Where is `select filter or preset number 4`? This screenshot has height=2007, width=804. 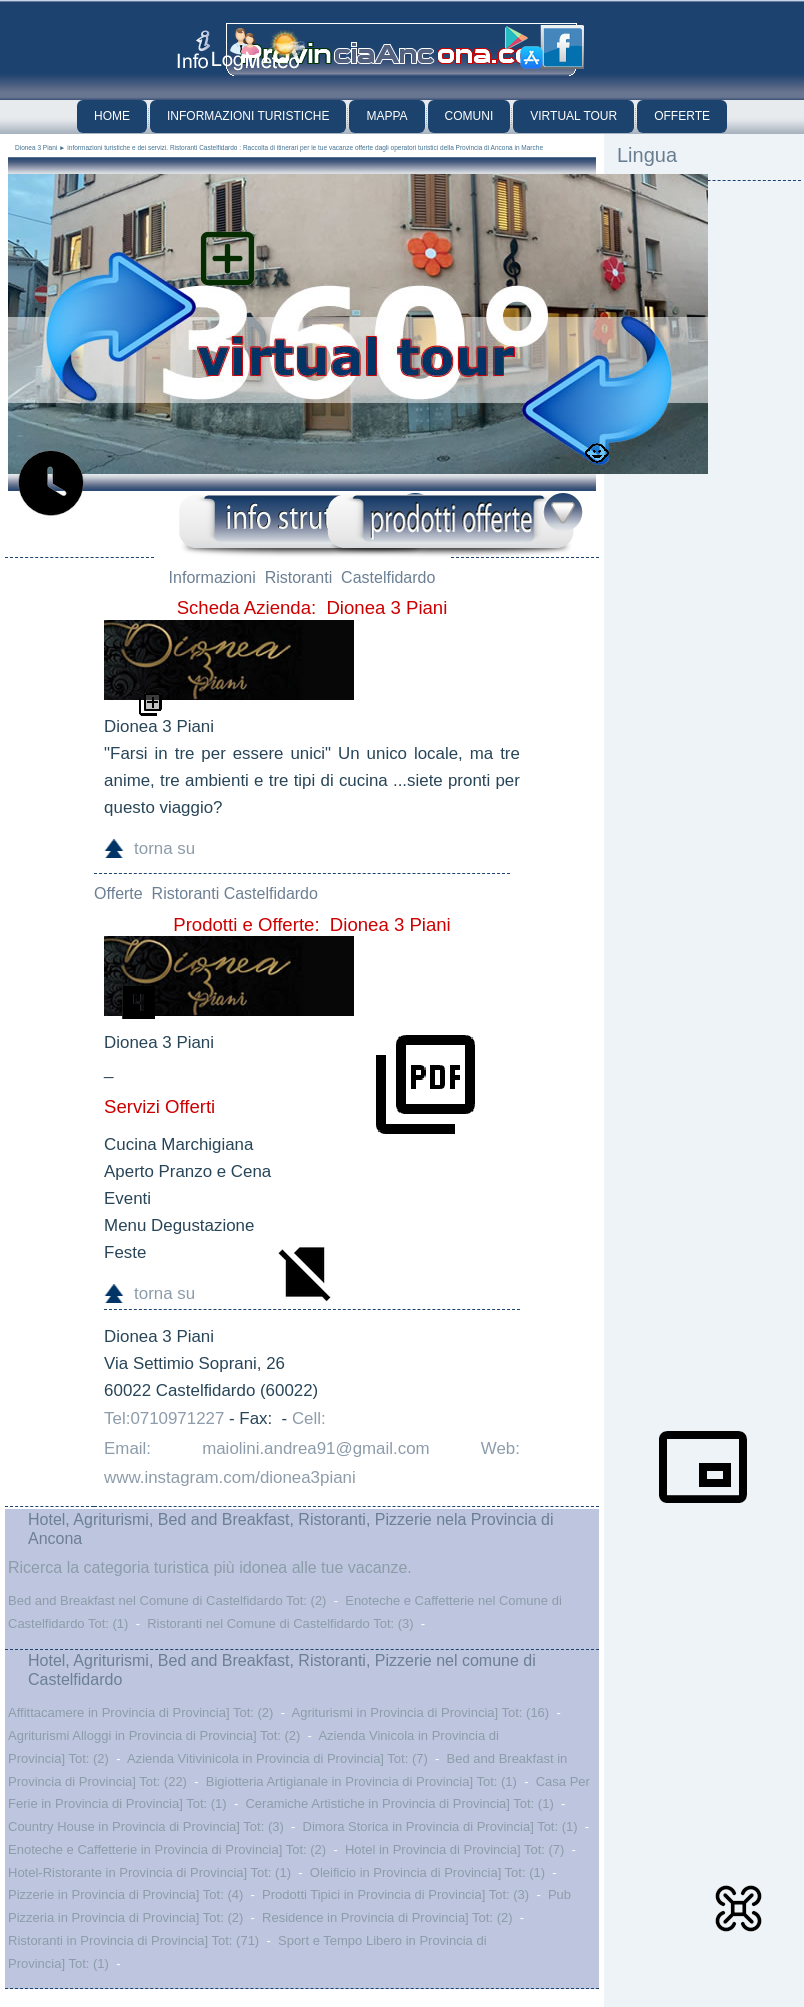
select filter or preset number 4 is located at coordinates (138, 1002).